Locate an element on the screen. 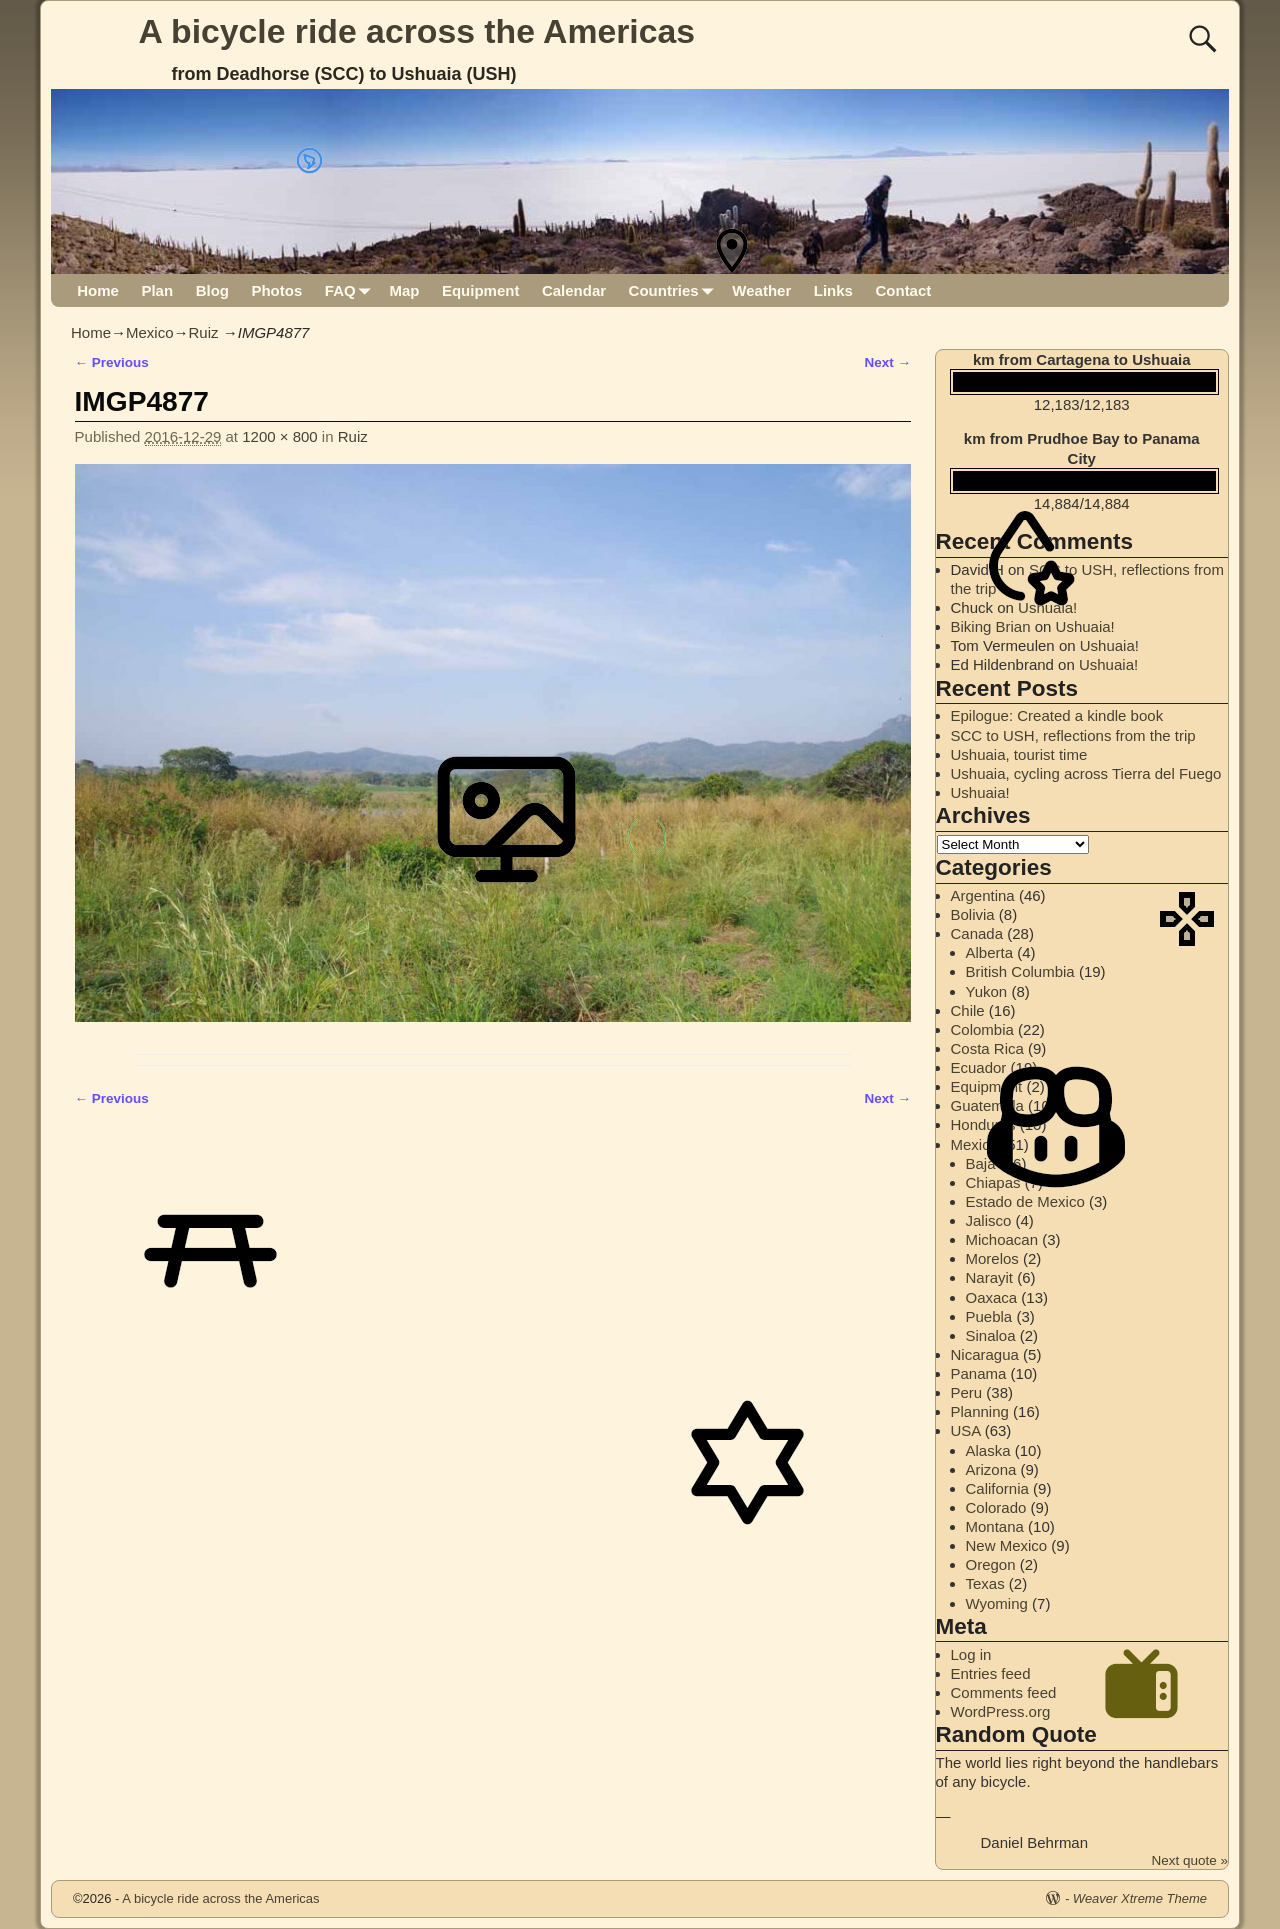 The image size is (1280, 1929). open DingTalk messaging app is located at coordinates (309, 160).